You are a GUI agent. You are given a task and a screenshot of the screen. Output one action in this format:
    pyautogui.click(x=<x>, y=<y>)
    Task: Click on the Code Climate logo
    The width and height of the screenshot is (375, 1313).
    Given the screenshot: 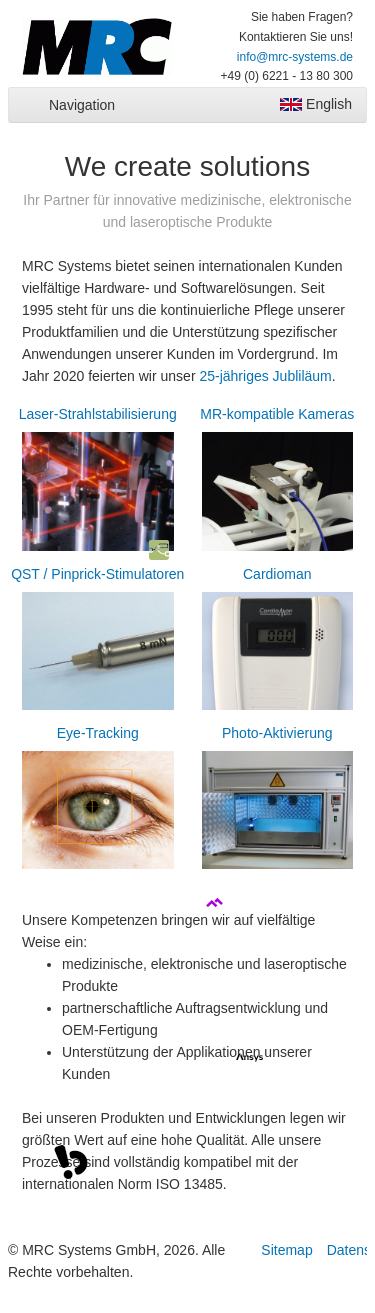 What is the action you would take?
    pyautogui.click(x=214, y=902)
    